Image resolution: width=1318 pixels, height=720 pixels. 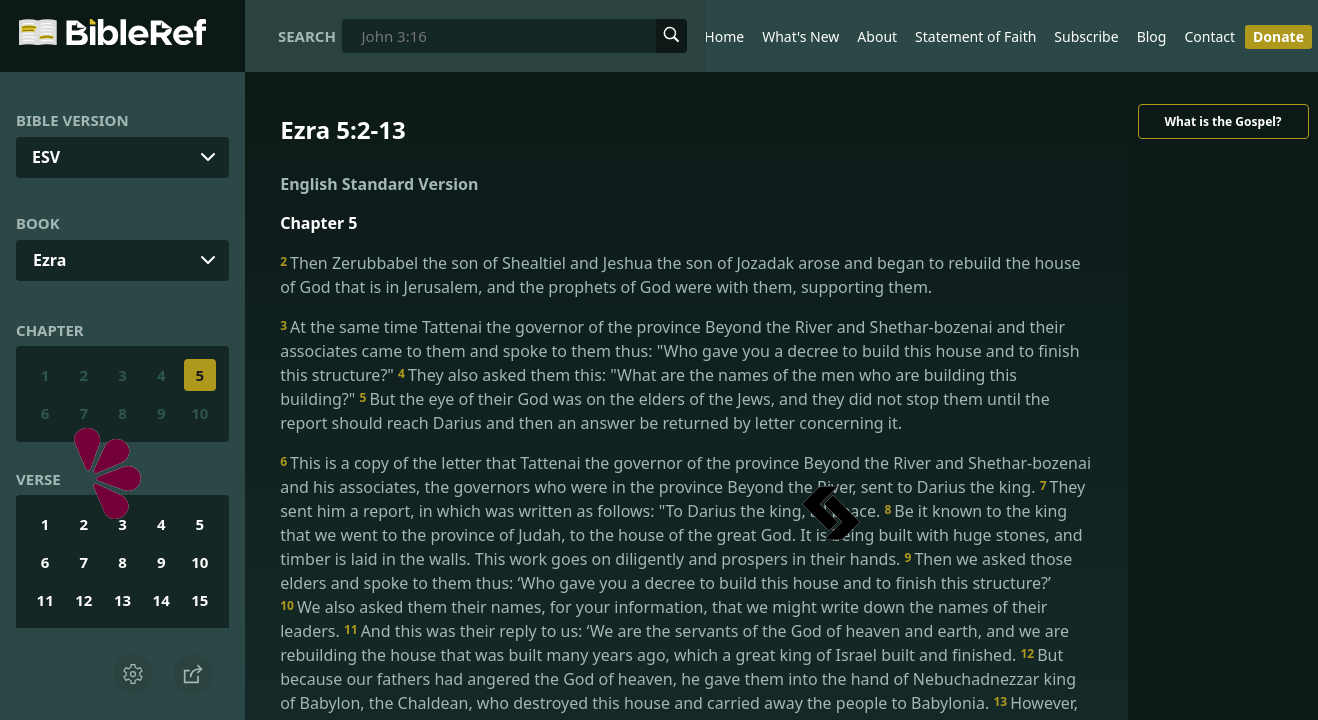 What do you see at coordinates (107, 473) in the screenshot?
I see `link to Lemon Squeezy payment platform` at bounding box center [107, 473].